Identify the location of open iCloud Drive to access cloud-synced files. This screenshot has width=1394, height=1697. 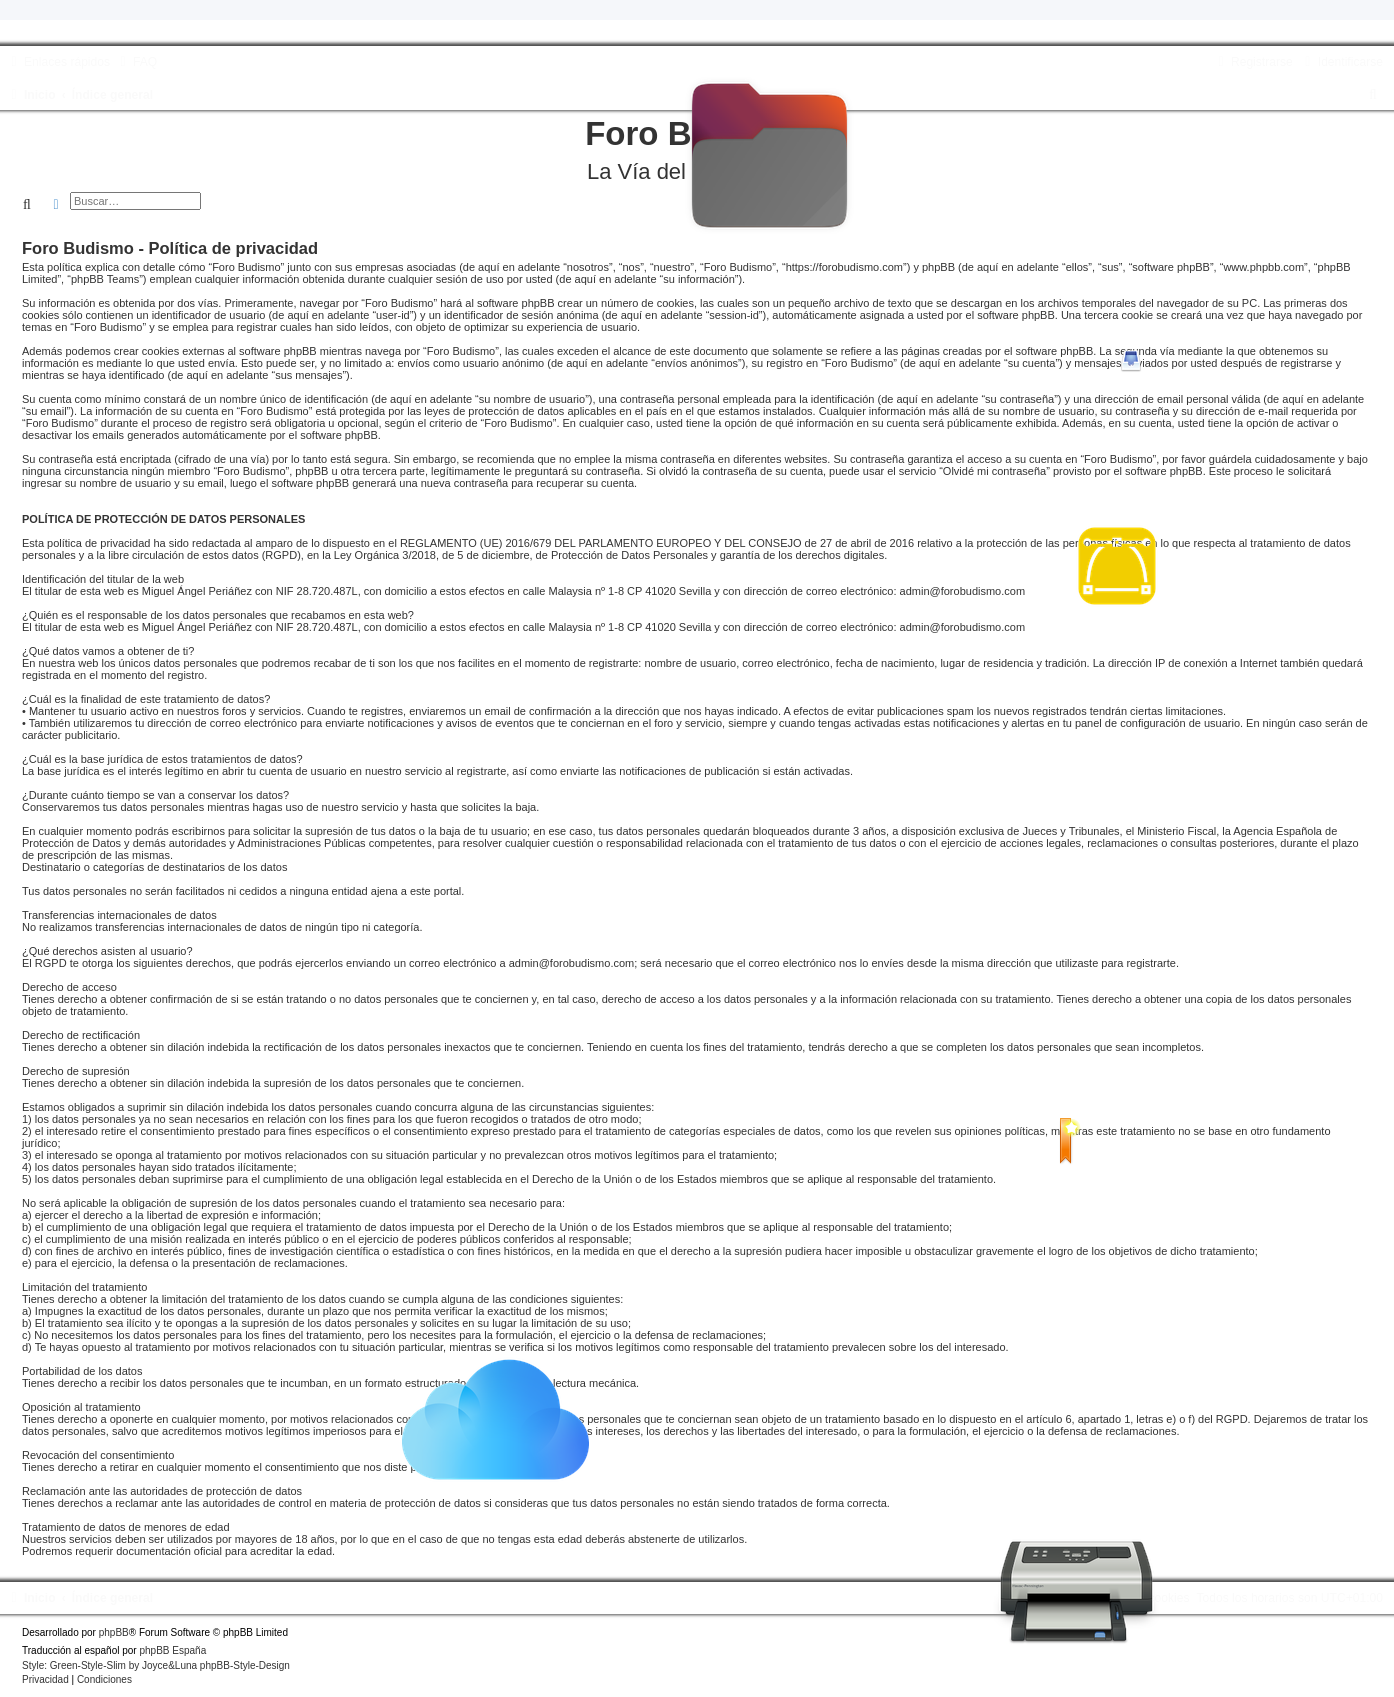
(495, 1419).